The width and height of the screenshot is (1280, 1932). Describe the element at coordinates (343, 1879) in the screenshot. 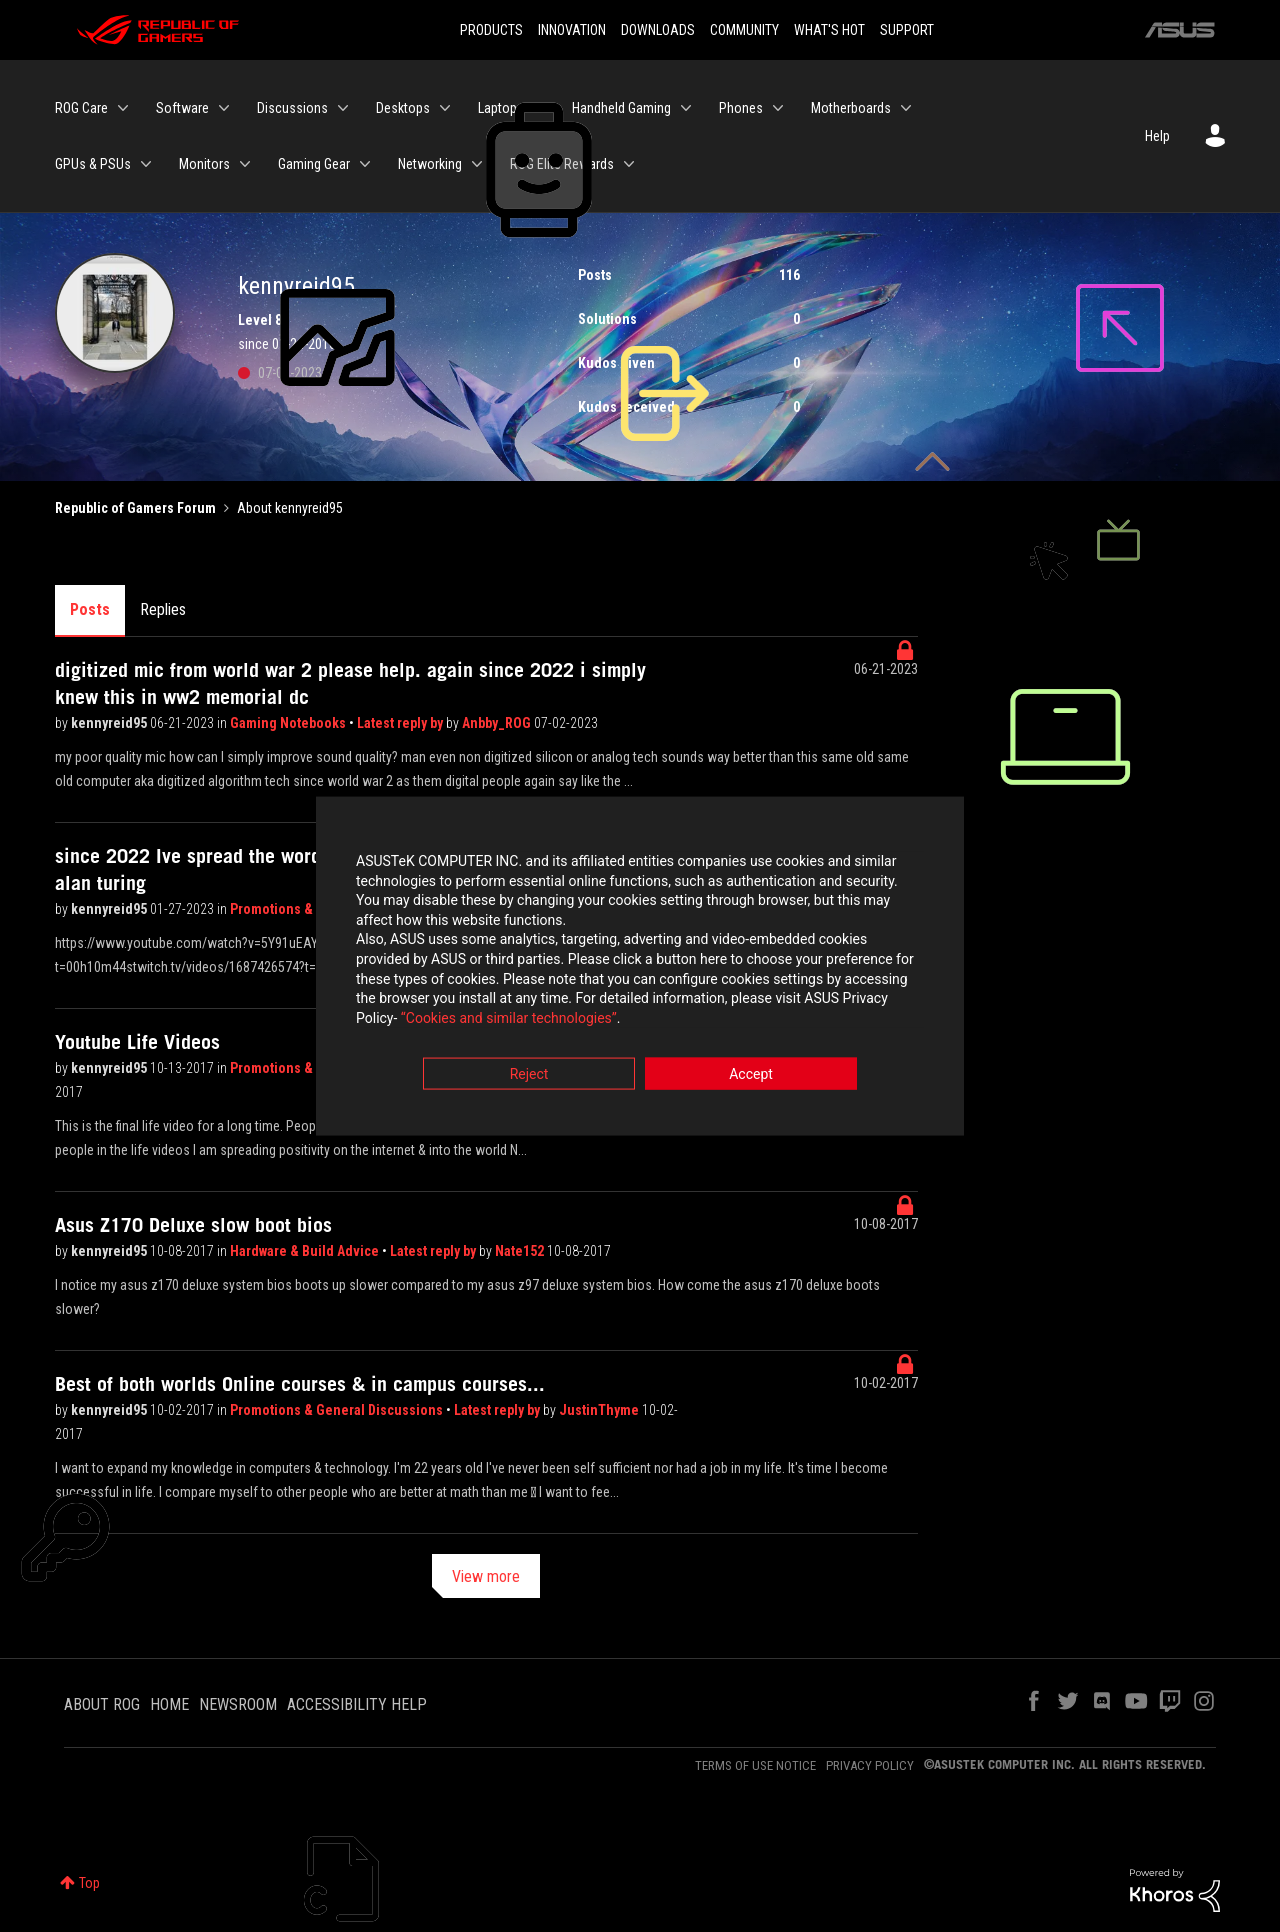

I see `open a C programming language file` at that location.